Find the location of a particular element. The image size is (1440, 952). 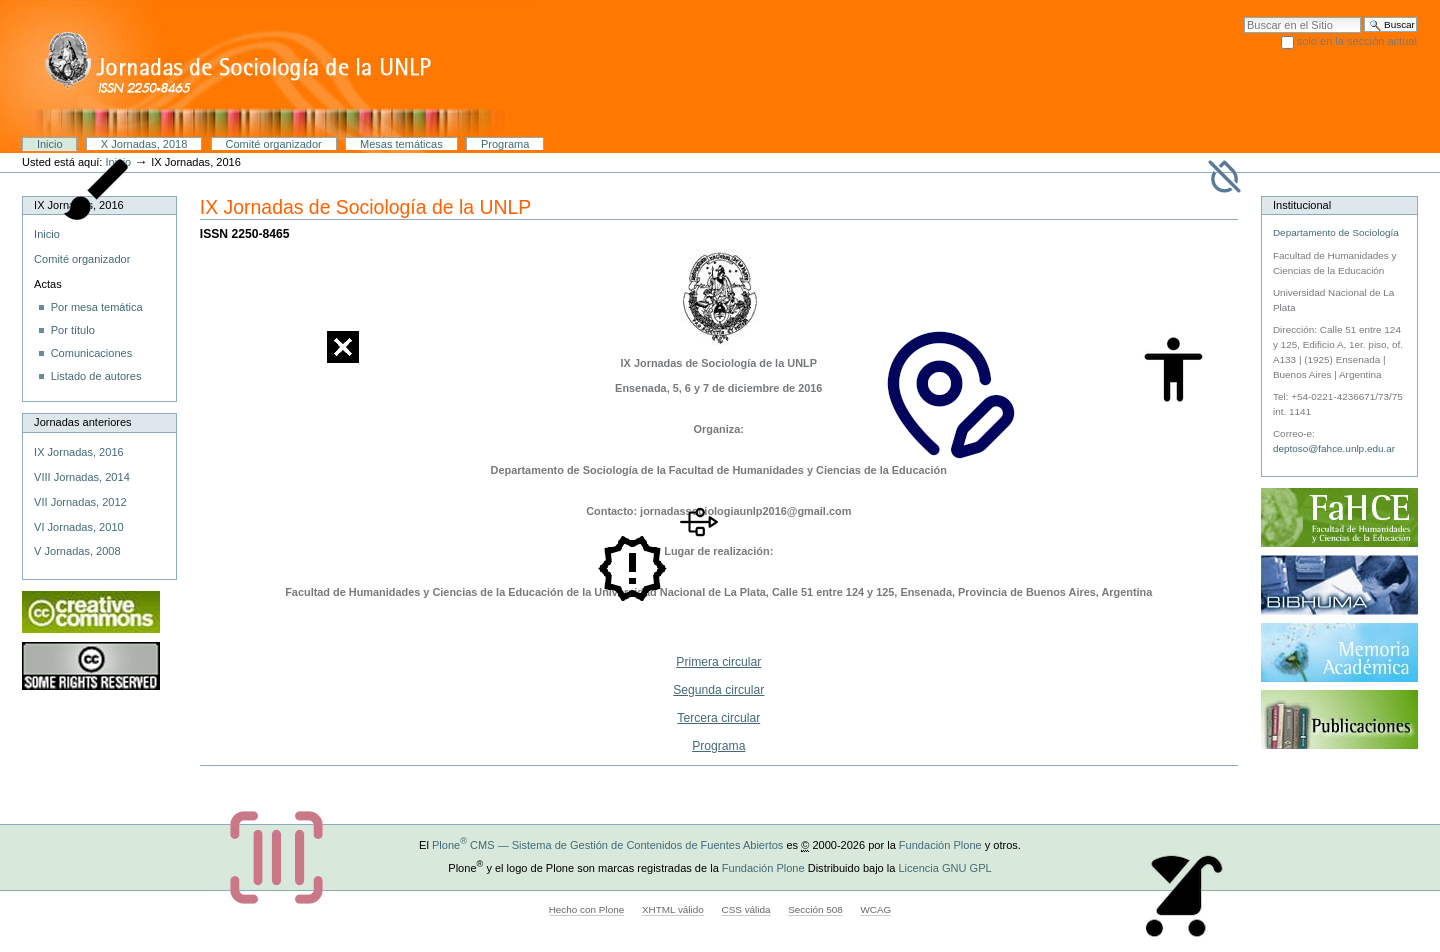

access drawing or painting tools is located at coordinates (97, 189).